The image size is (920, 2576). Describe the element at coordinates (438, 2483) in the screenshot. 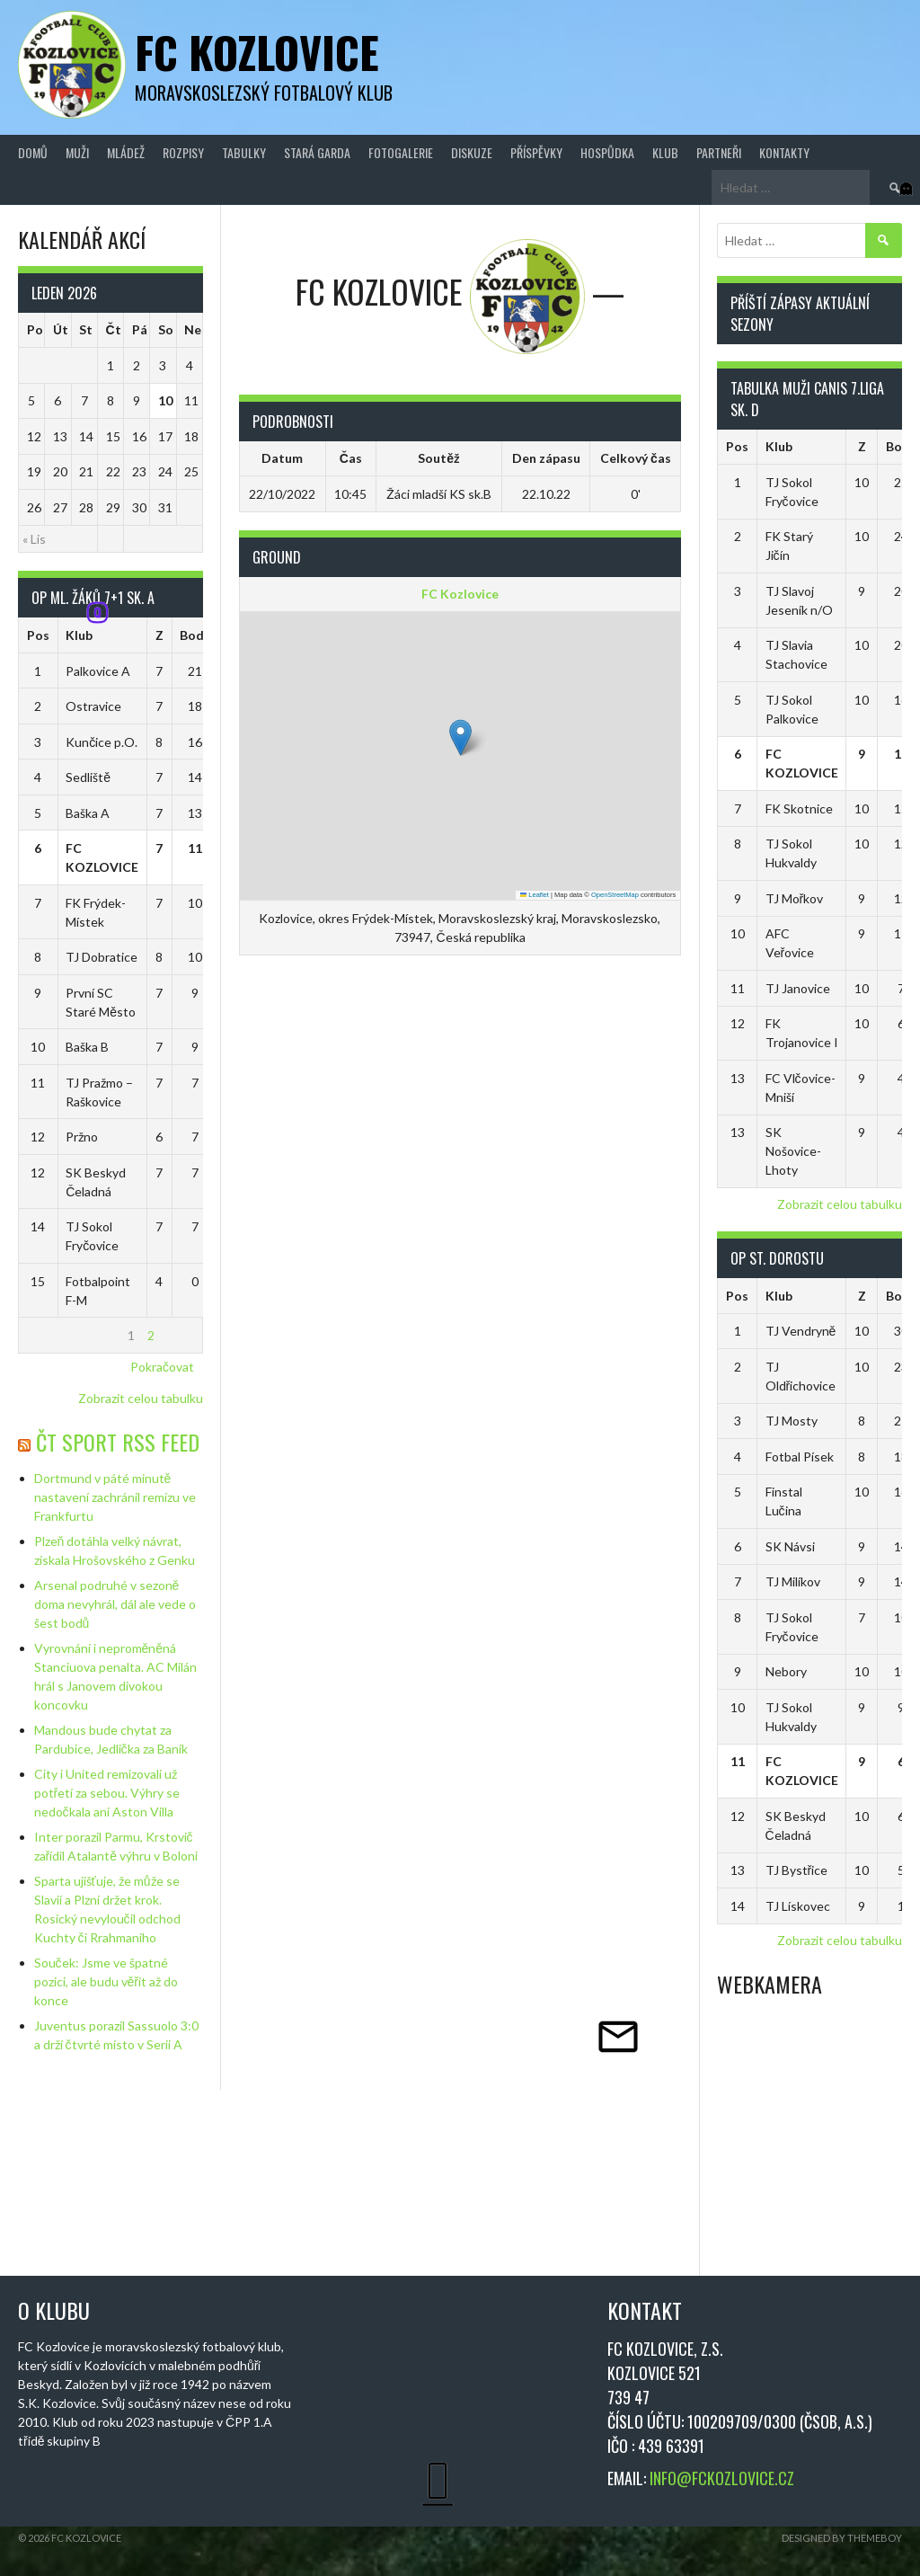

I see `align element to bottom edge` at that location.